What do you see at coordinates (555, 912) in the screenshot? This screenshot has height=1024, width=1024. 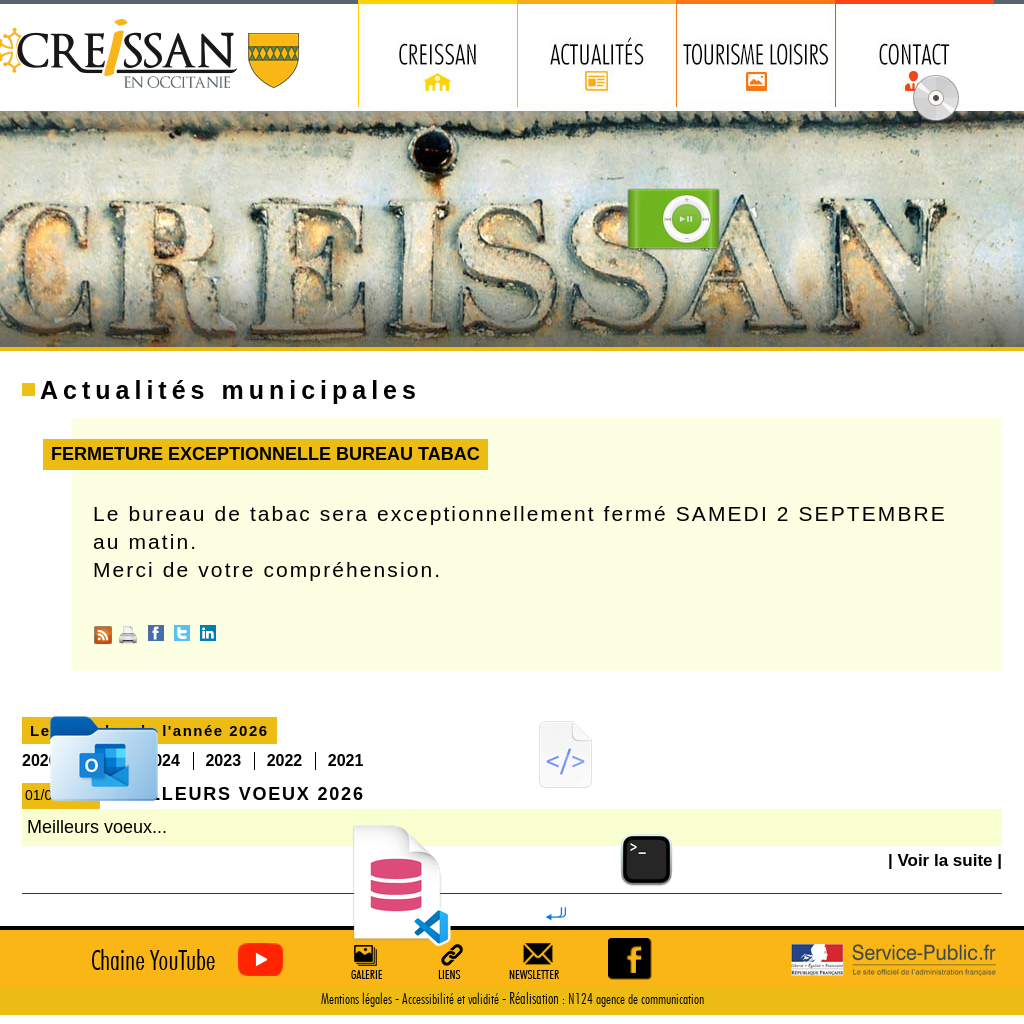 I see `reply to all recipients of an email` at bounding box center [555, 912].